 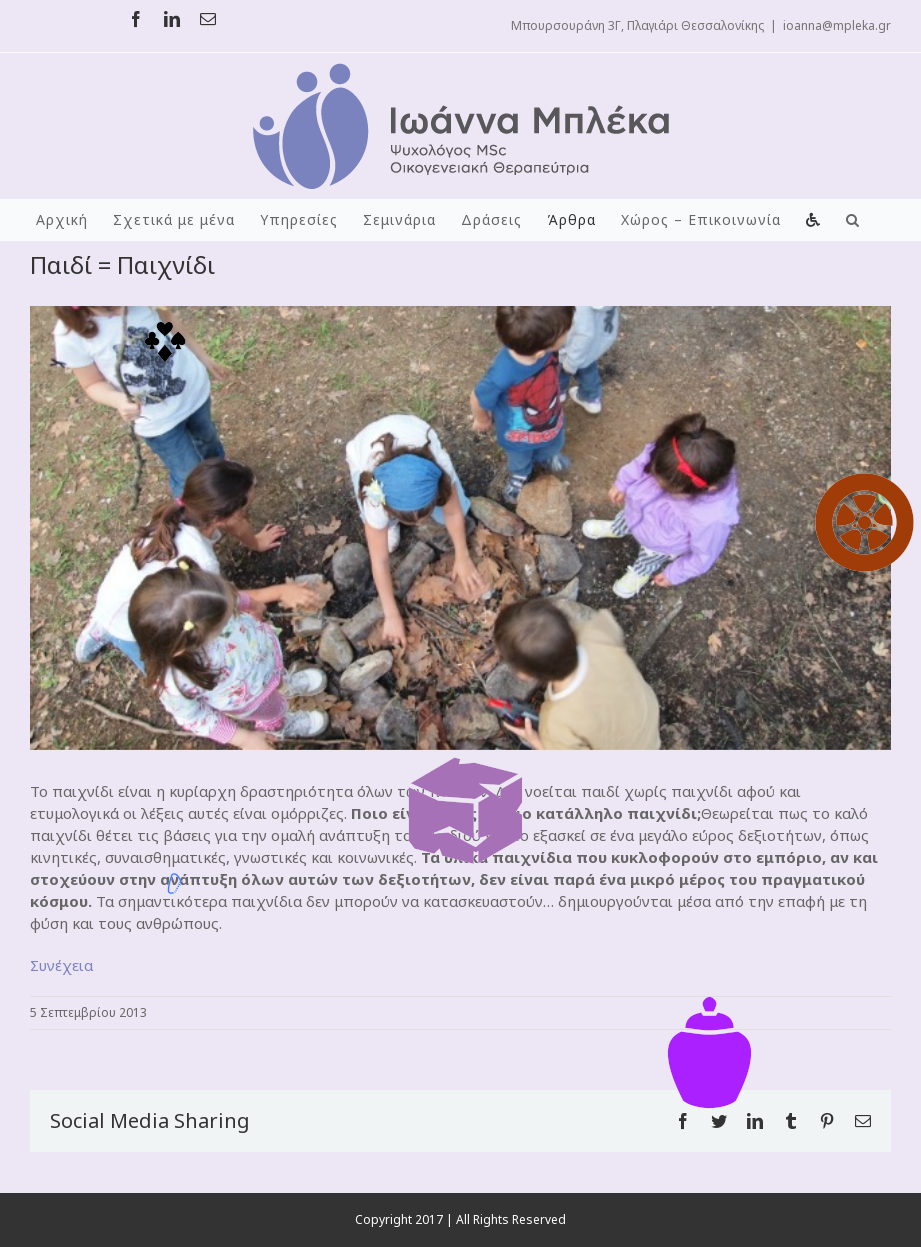 What do you see at coordinates (165, 342) in the screenshot?
I see `access card games or poker section` at bounding box center [165, 342].